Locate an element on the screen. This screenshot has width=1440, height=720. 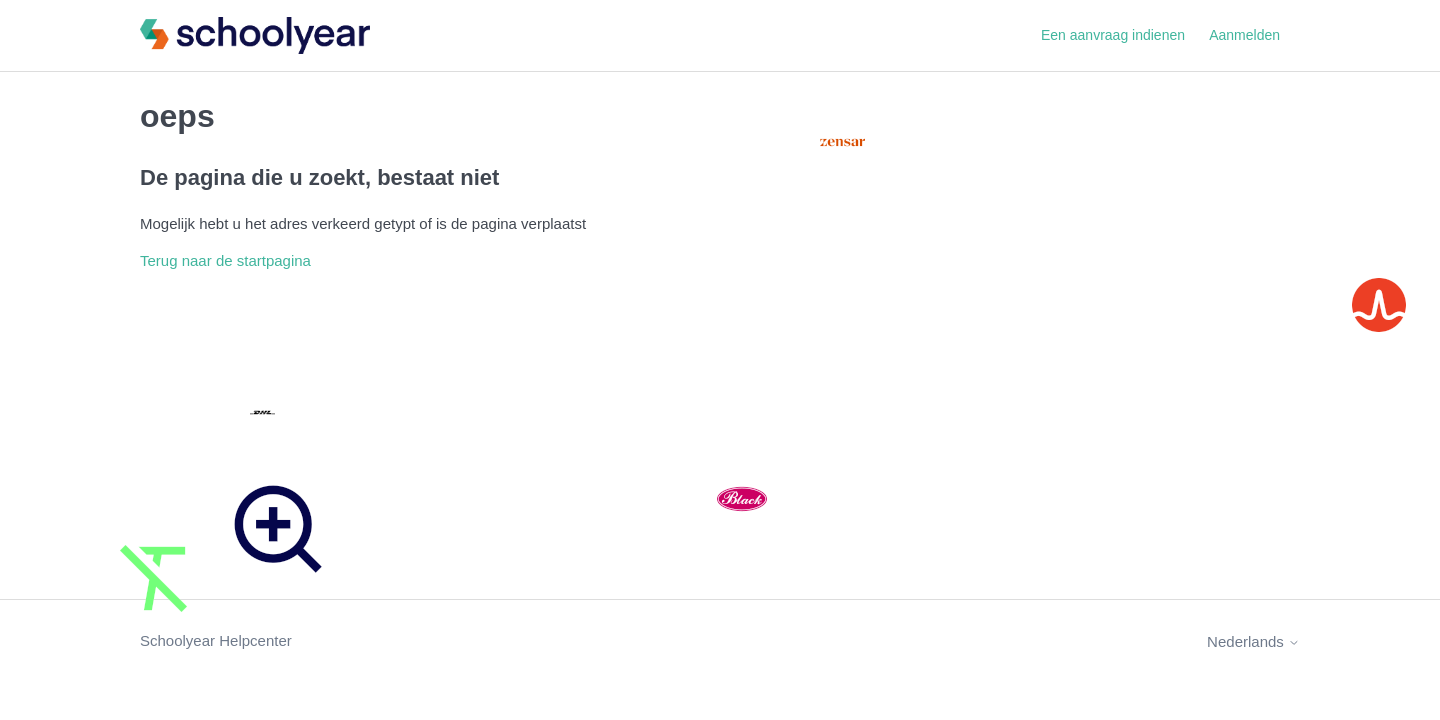
zensar technologies company logo is located at coordinates (842, 142).